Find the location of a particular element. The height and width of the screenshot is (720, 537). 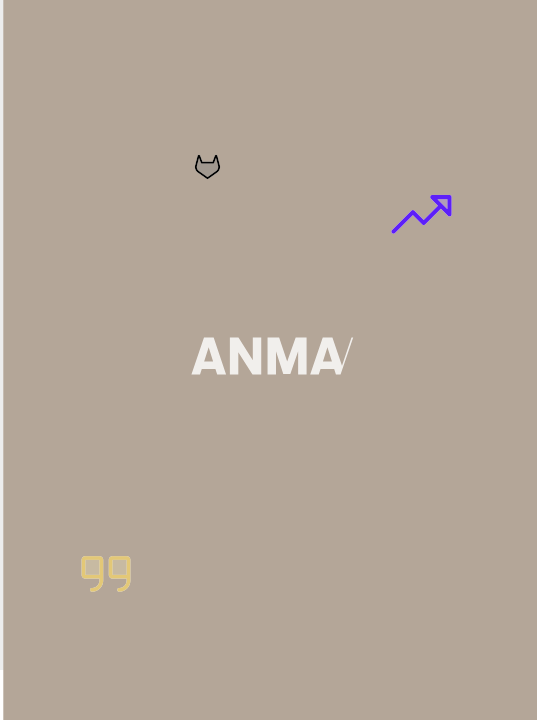

view testimonials or customer quotes is located at coordinates (106, 573).